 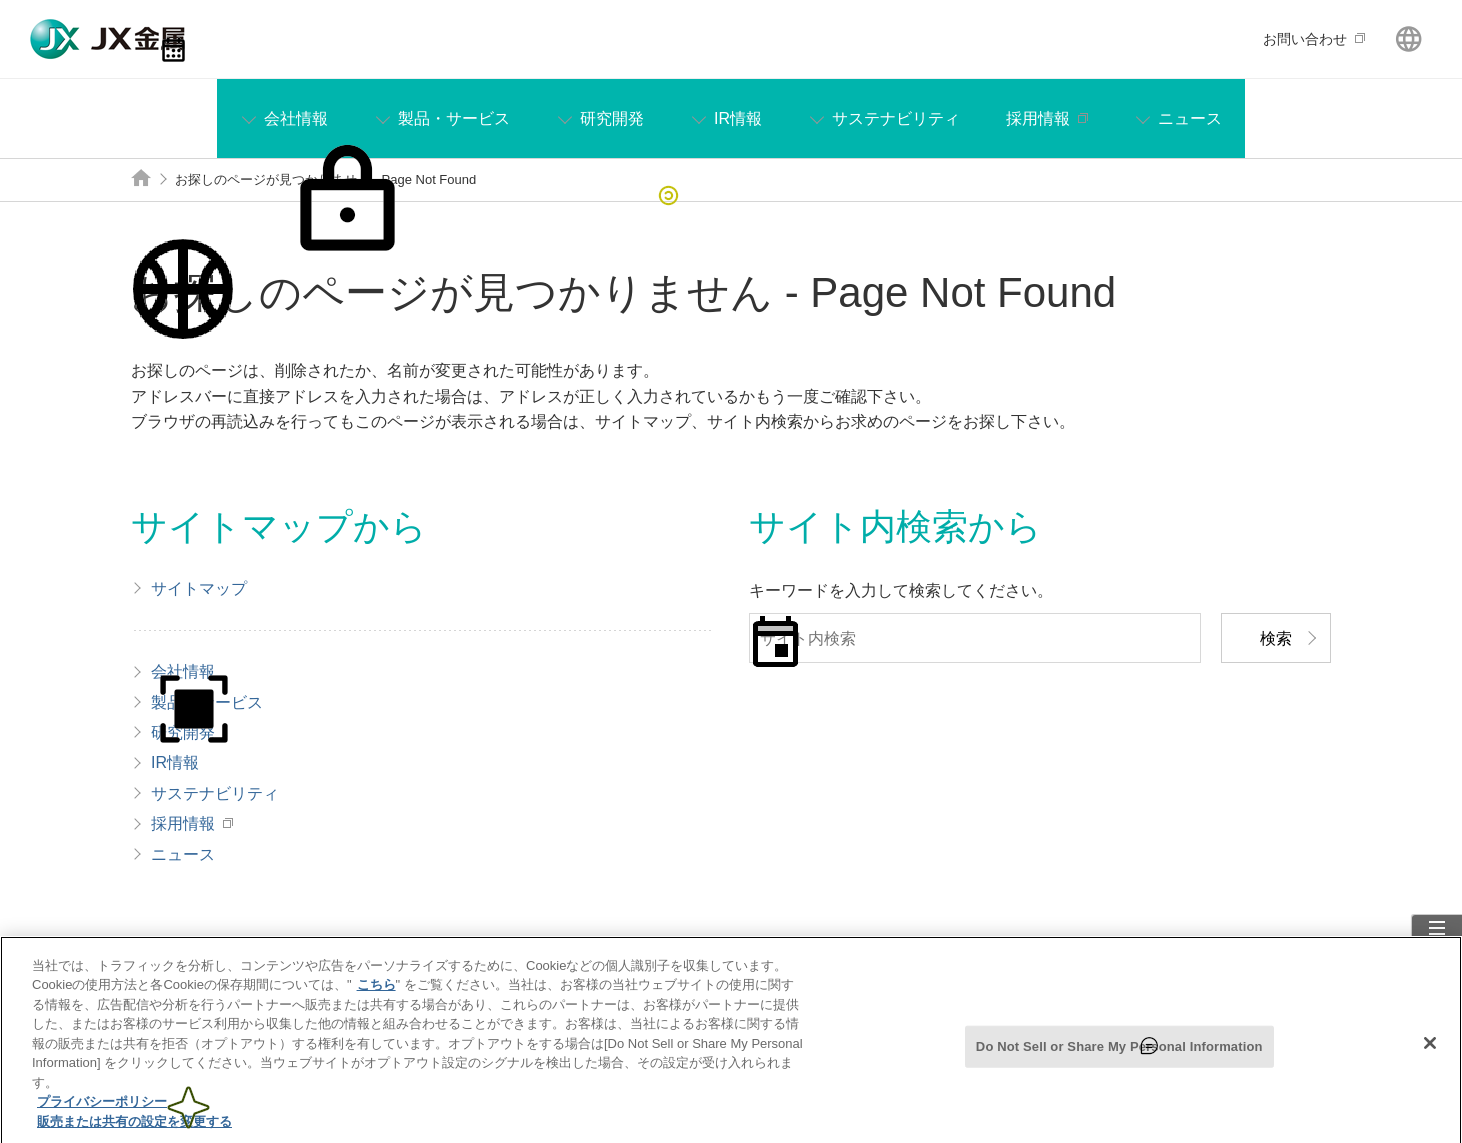 What do you see at coordinates (188, 1107) in the screenshot?
I see `indicates a special or featured item` at bounding box center [188, 1107].